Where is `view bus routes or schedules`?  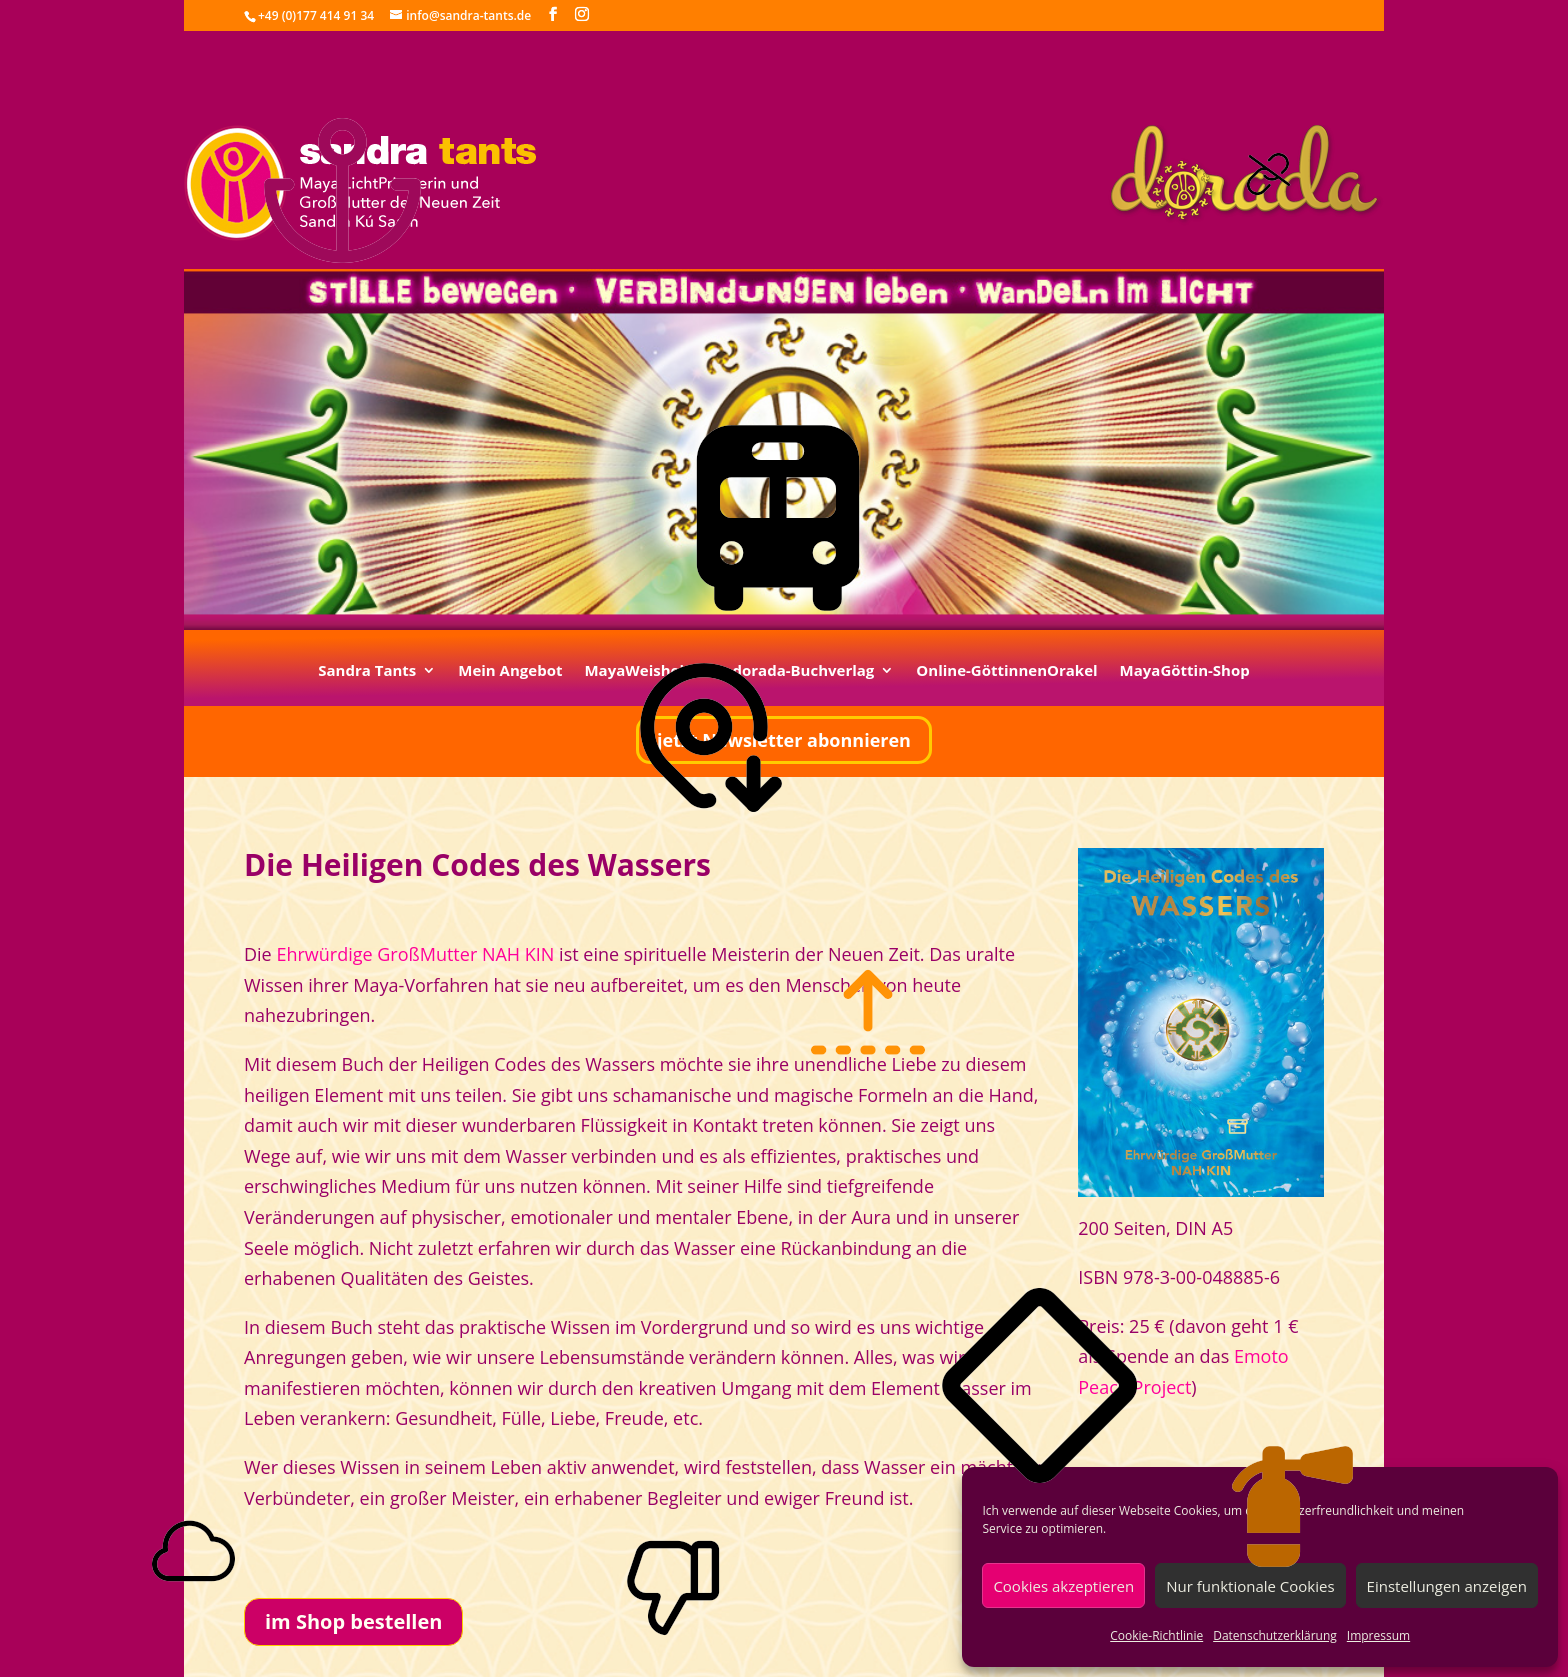
view bus routes or schedules is located at coordinates (778, 518).